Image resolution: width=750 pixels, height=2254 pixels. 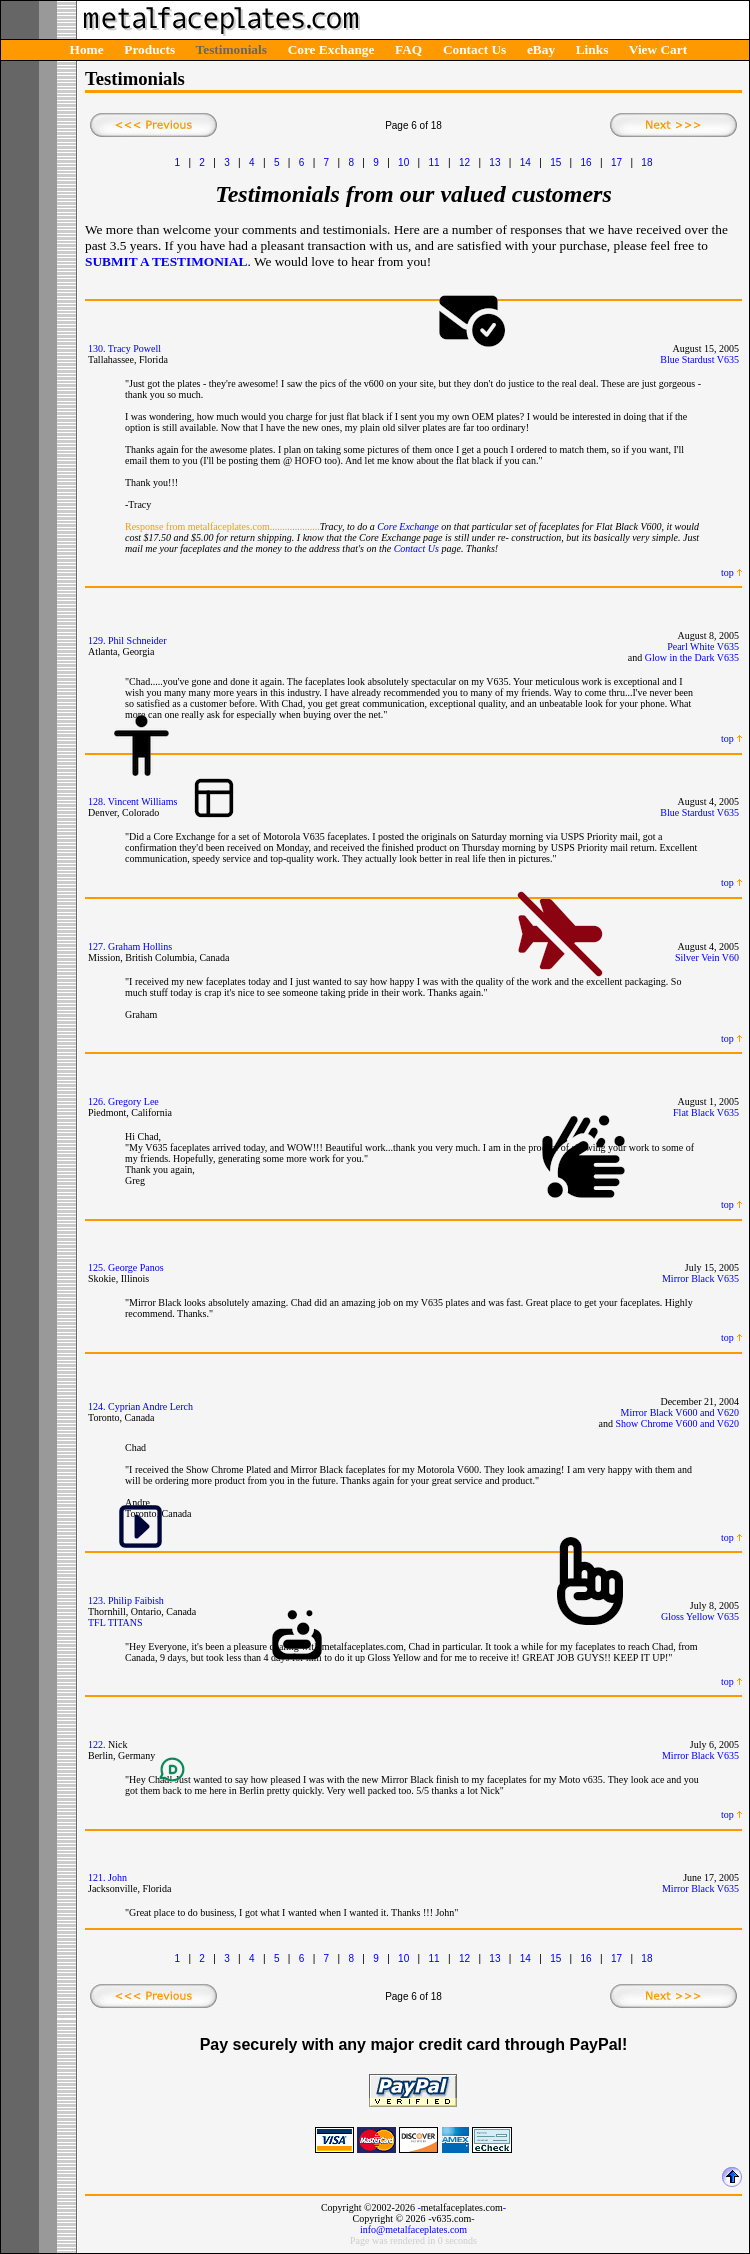 What do you see at coordinates (172, 1769) in the screenshot?
I see `disqus commenting platform logo` at bounding box center [172, 1769].